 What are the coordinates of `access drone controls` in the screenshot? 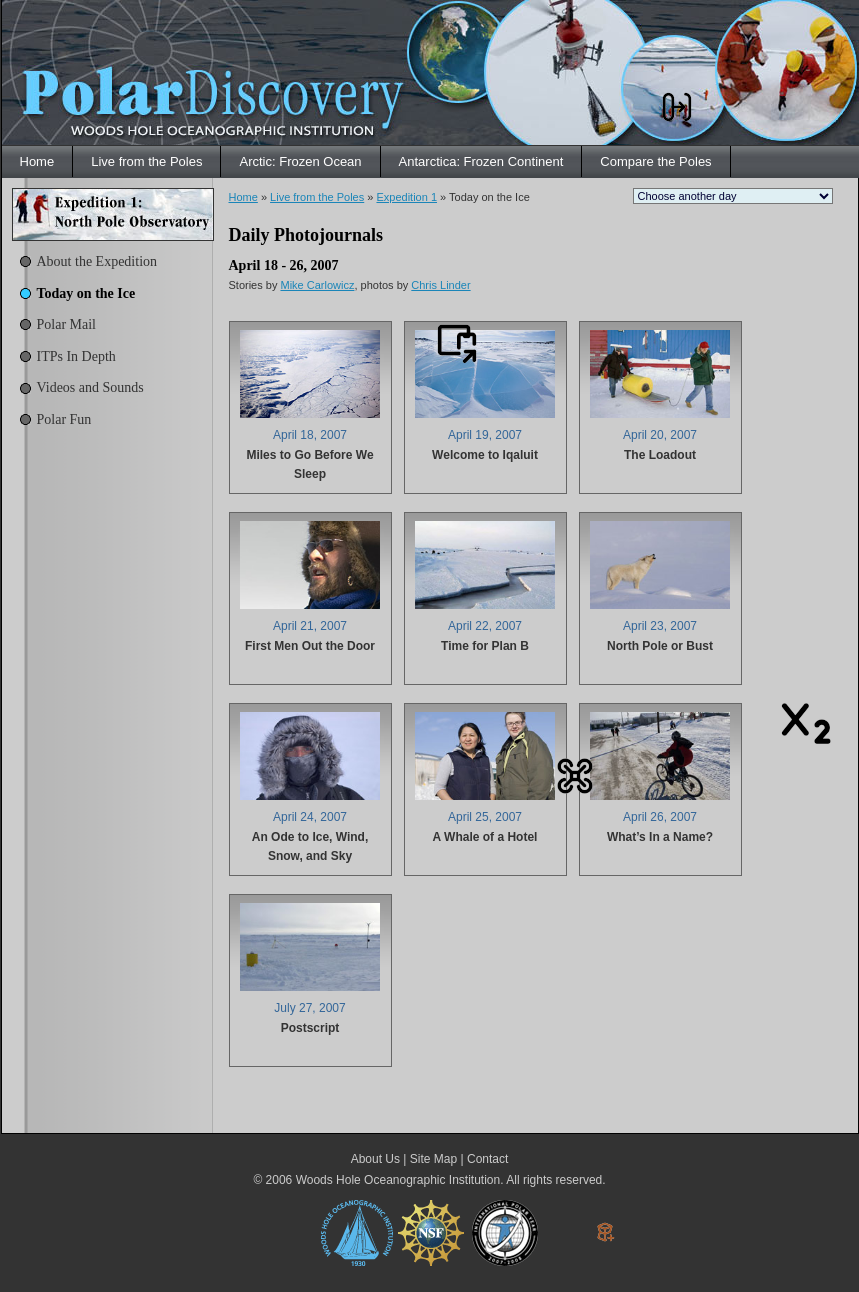 It's located at (575, 776).